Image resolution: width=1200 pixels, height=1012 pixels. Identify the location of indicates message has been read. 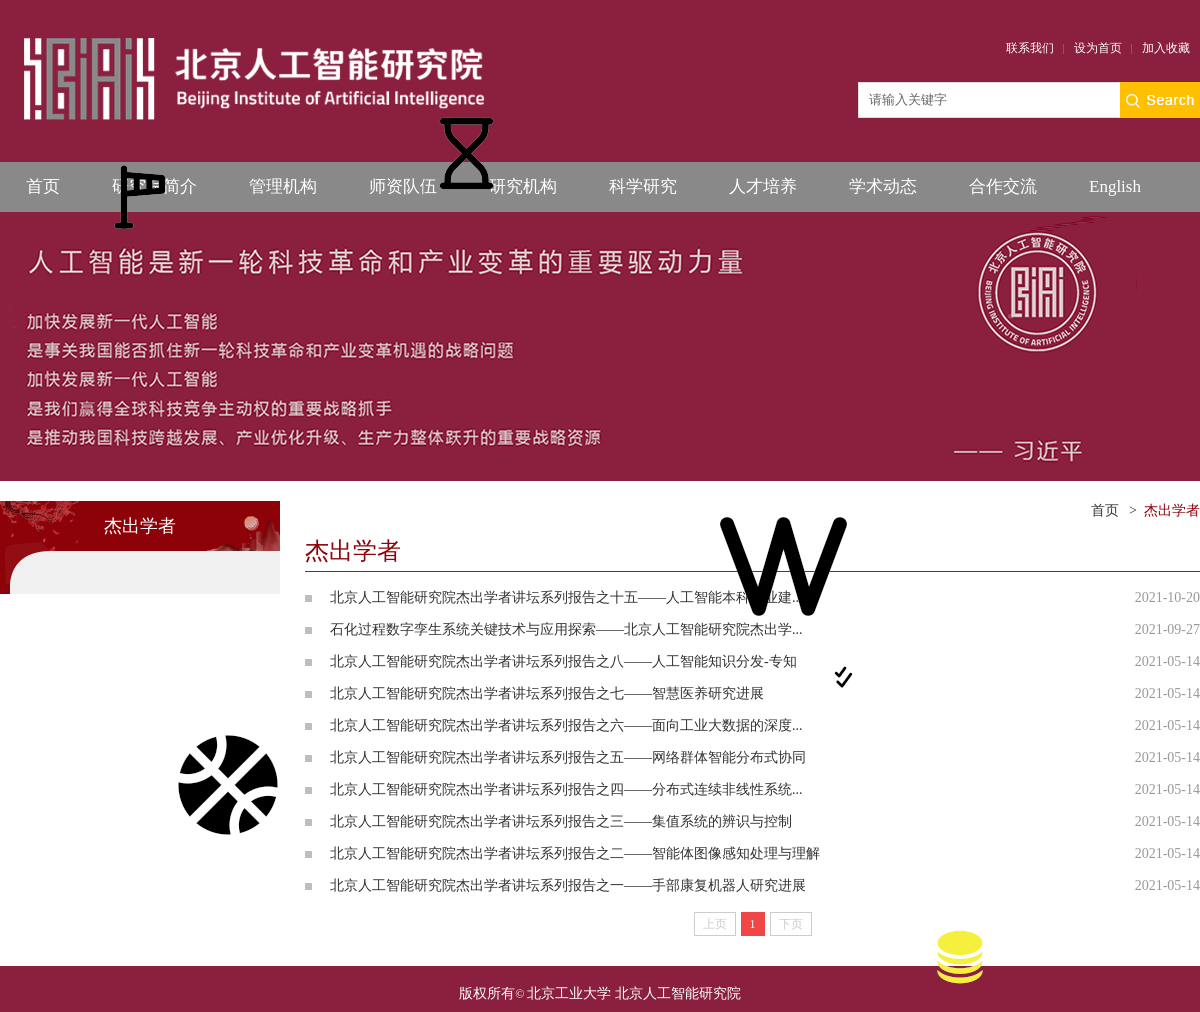
(843, 677).